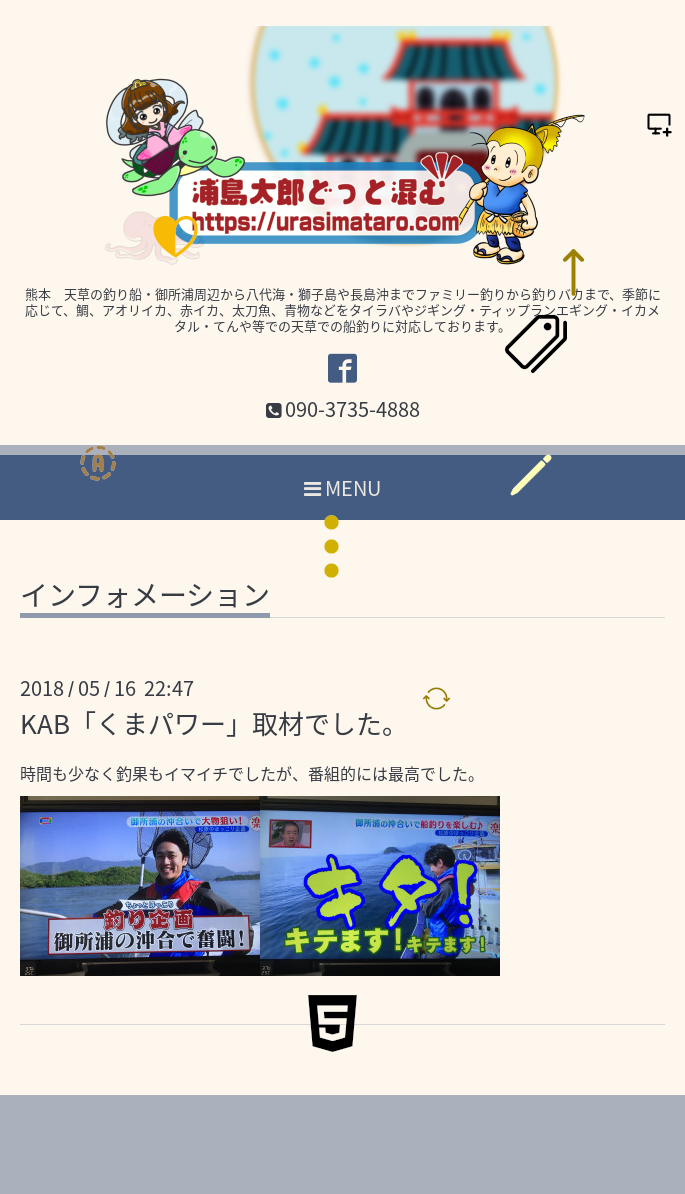 The height and width of the screenshot is (1194, 685). What do you see at coordinates (659, 124) in the screenshot?
I see `add a new desktop or monitor` at bounding box center [659, 124].